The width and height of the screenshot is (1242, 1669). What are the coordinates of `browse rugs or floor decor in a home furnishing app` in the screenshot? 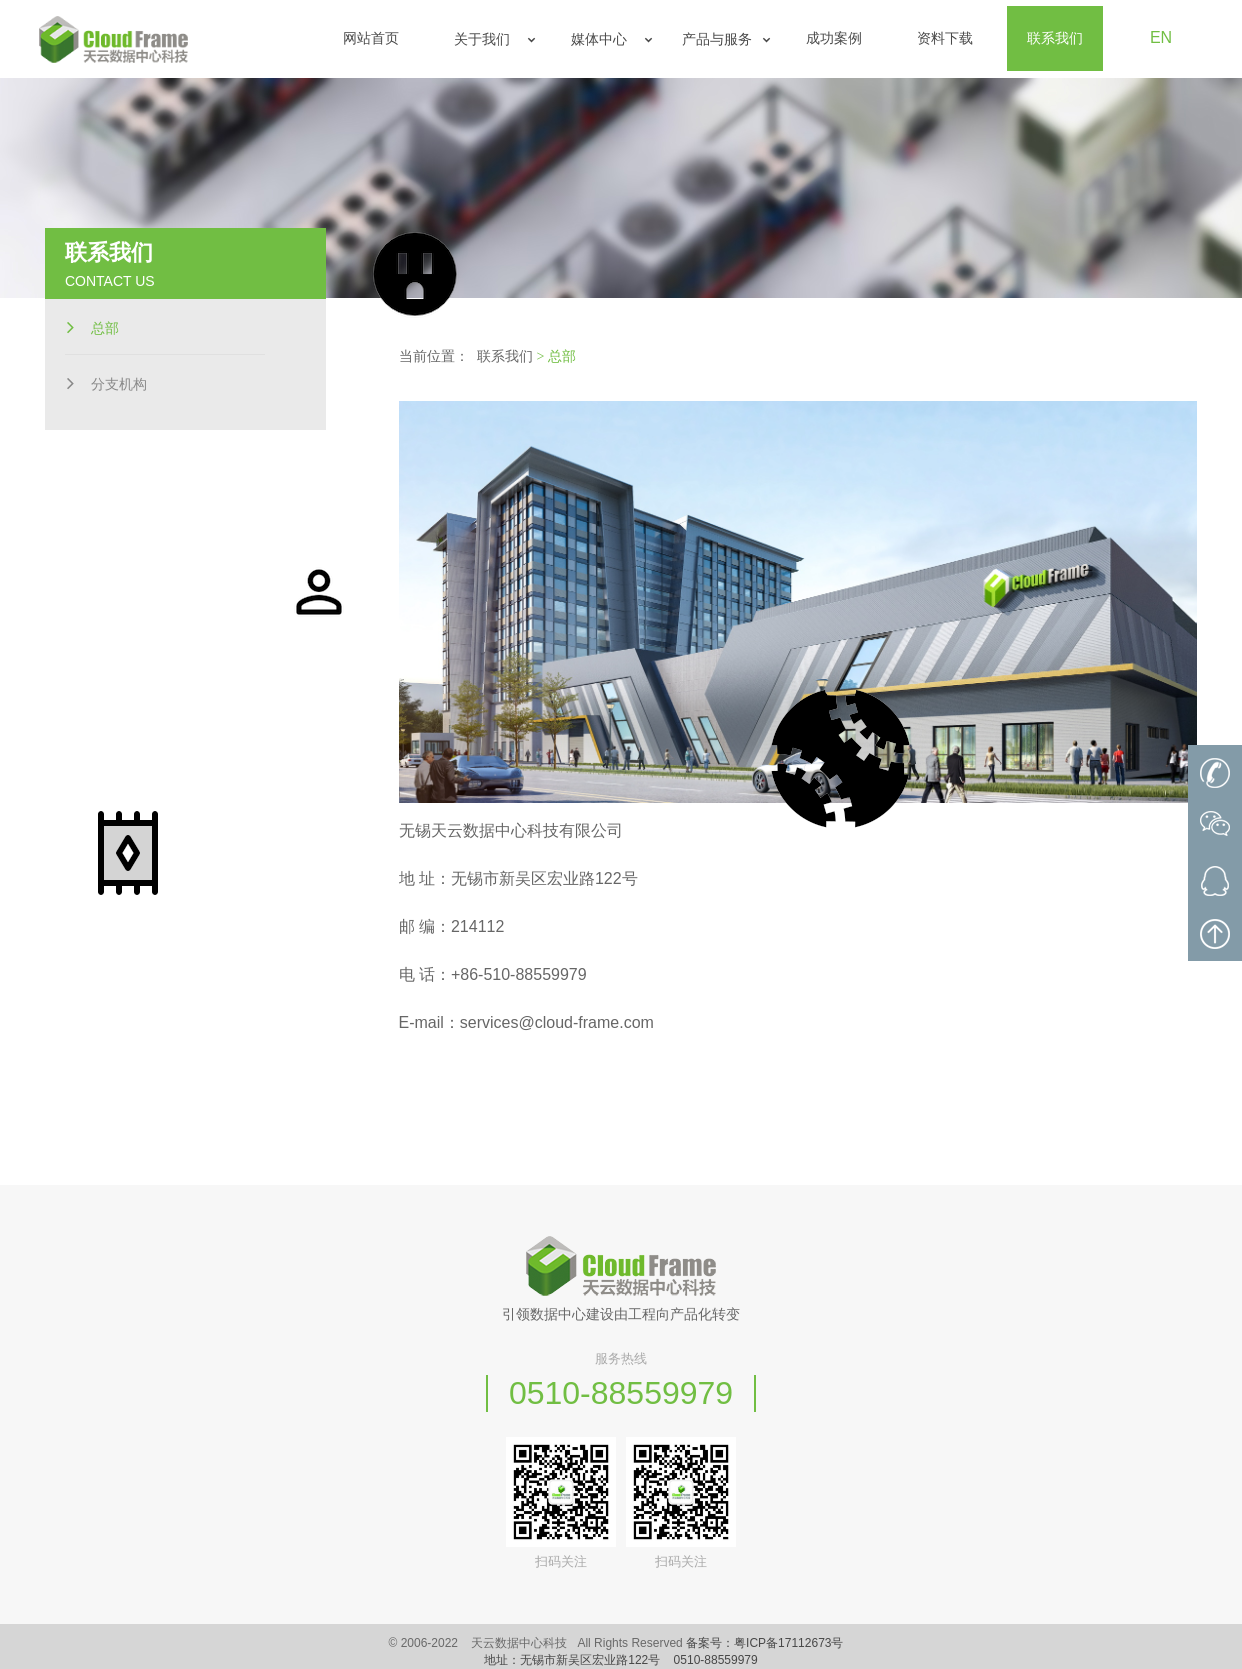 It's located at (128, 853).